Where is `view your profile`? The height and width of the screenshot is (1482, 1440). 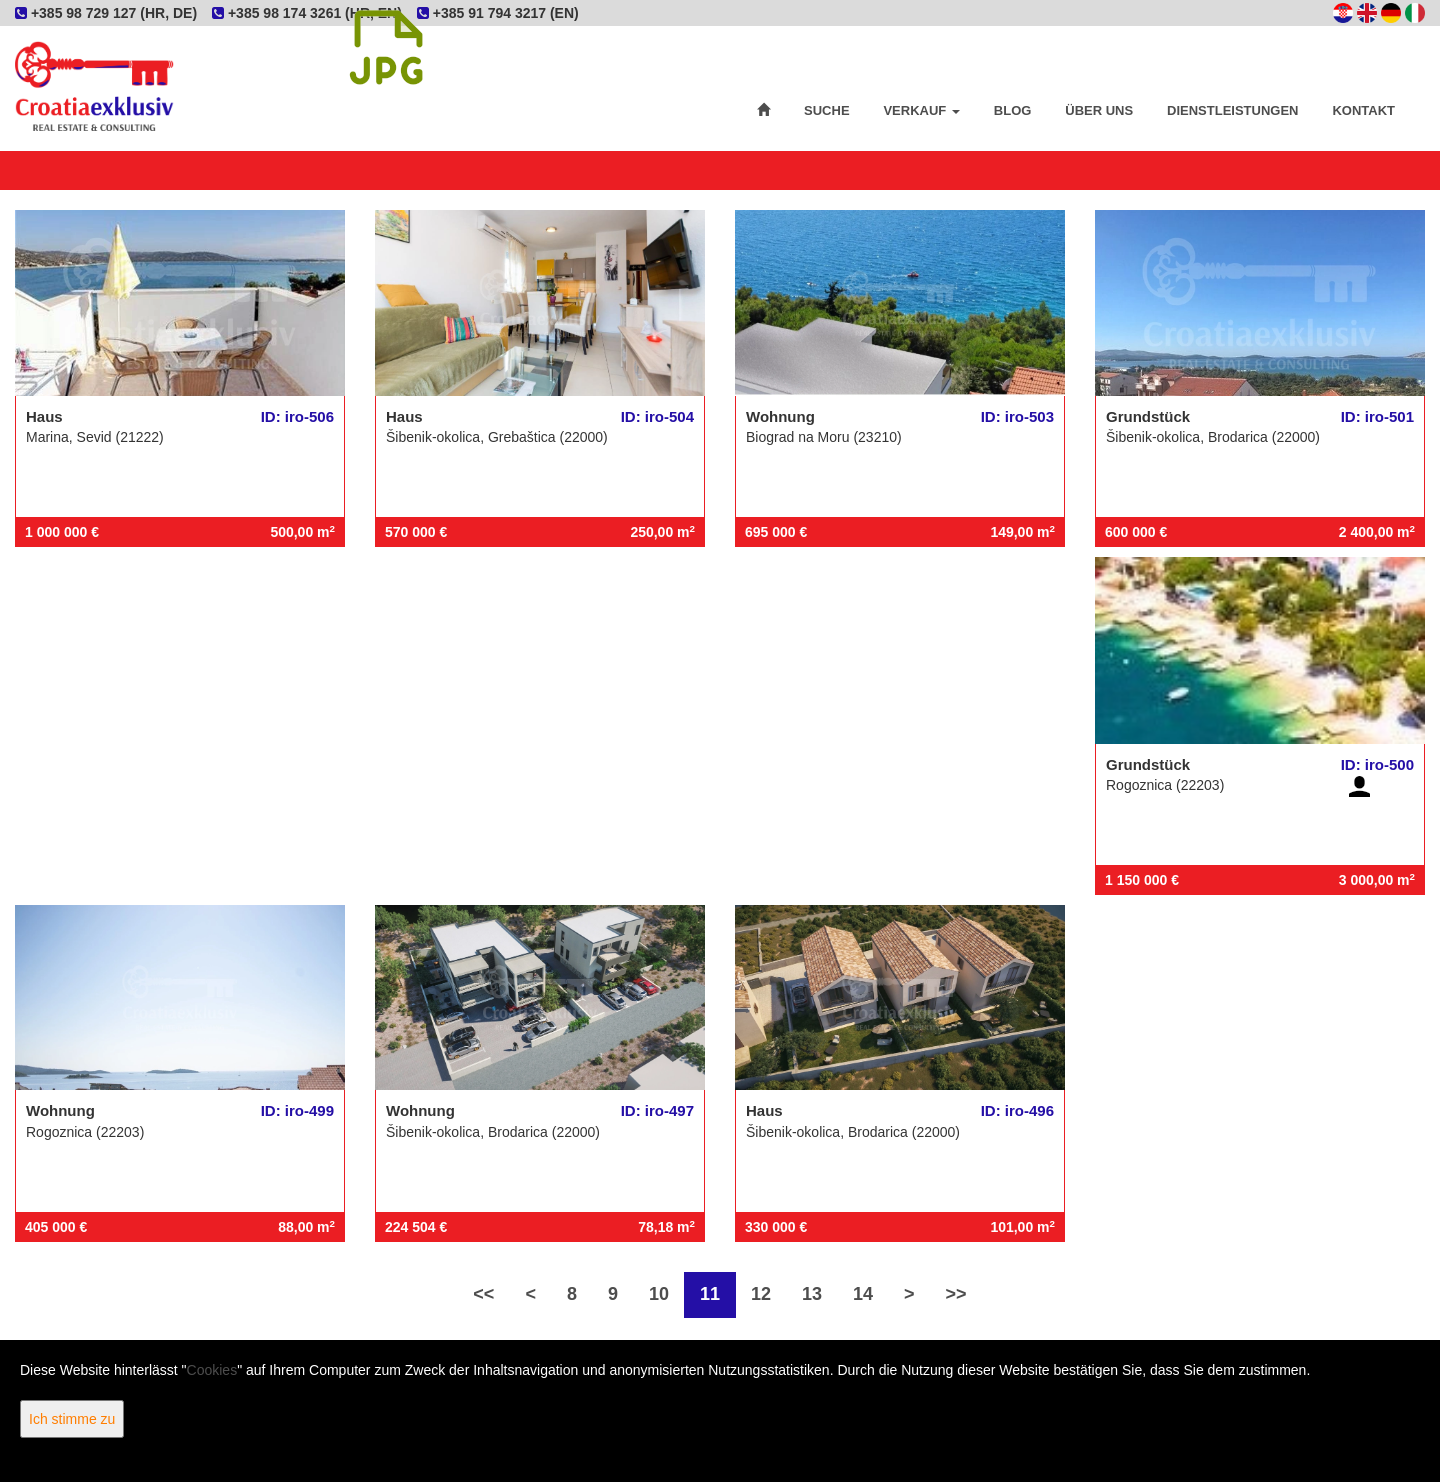 view your profile is located at coordinates (1359, 786).